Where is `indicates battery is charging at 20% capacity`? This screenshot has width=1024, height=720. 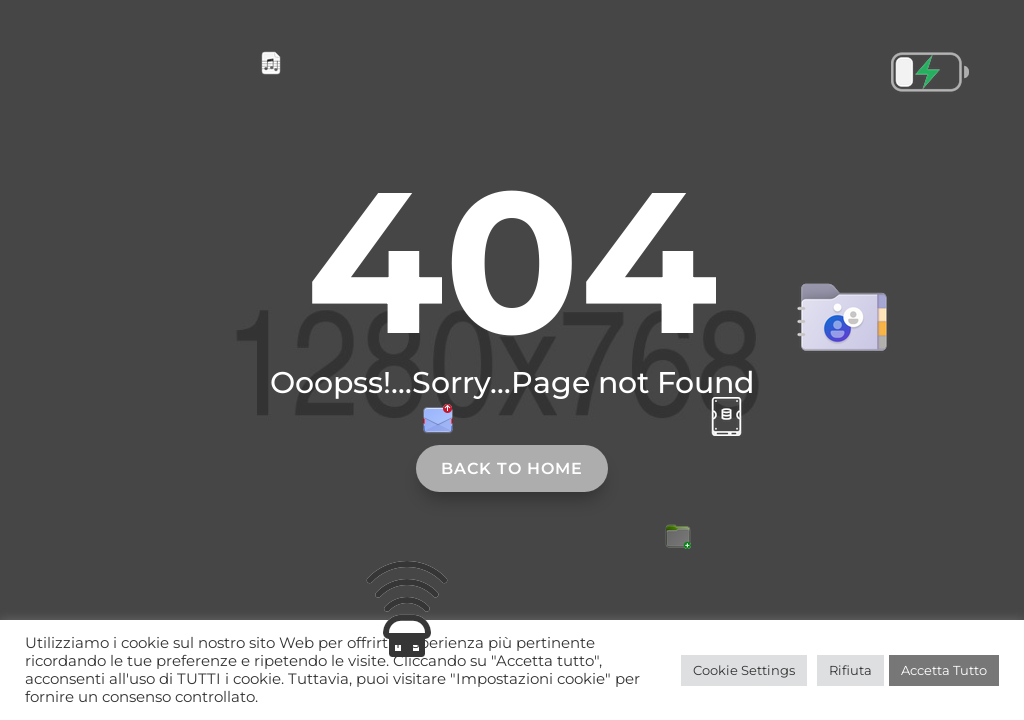 indicates battery is charging at 20% capacity is located at coordinates (930, 72).